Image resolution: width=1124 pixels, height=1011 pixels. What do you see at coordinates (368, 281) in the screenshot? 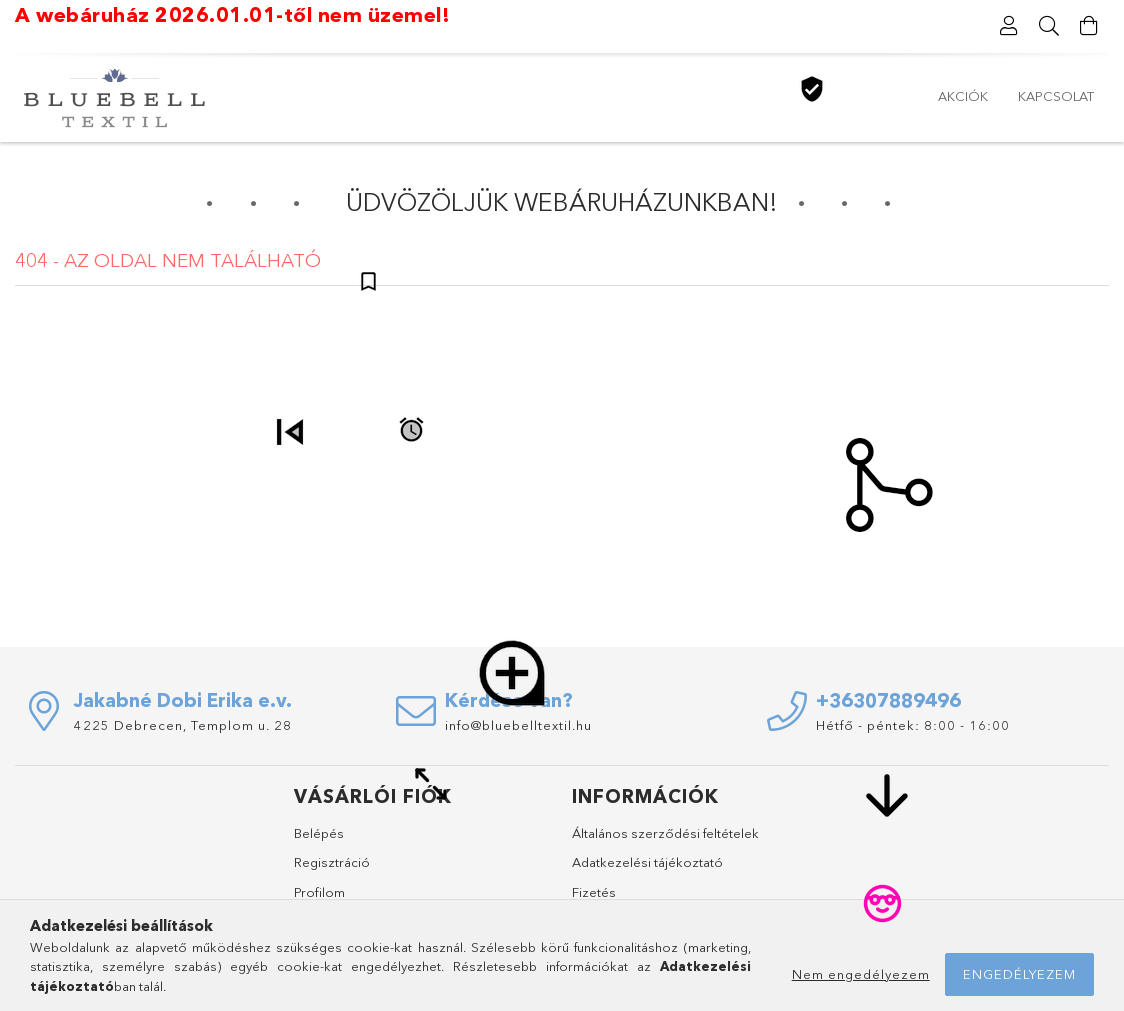
I see `save this item for later` at bounding box center [368, 281].